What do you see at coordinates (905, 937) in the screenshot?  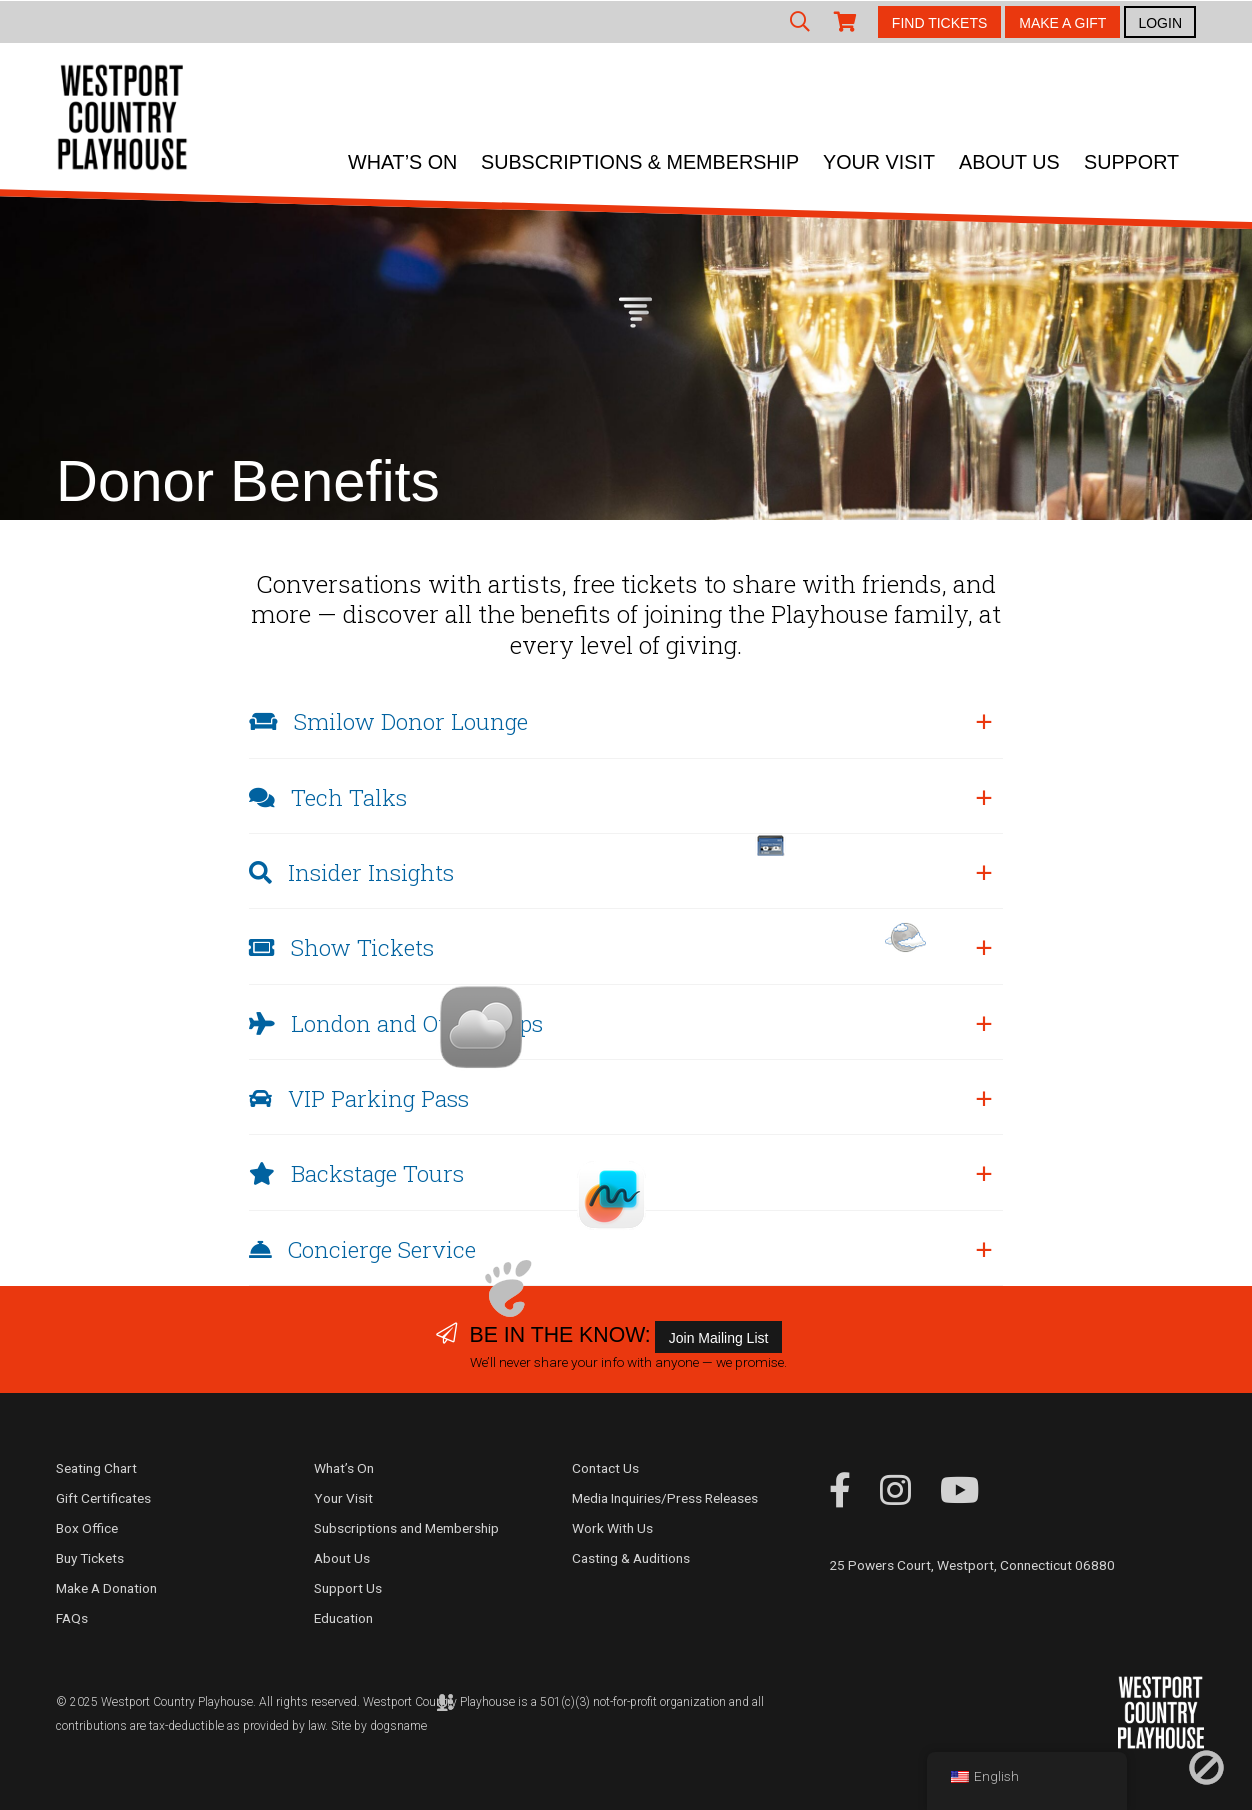 I see `indicates partly cloudy conditions at night` at bounding box center [905, 937].